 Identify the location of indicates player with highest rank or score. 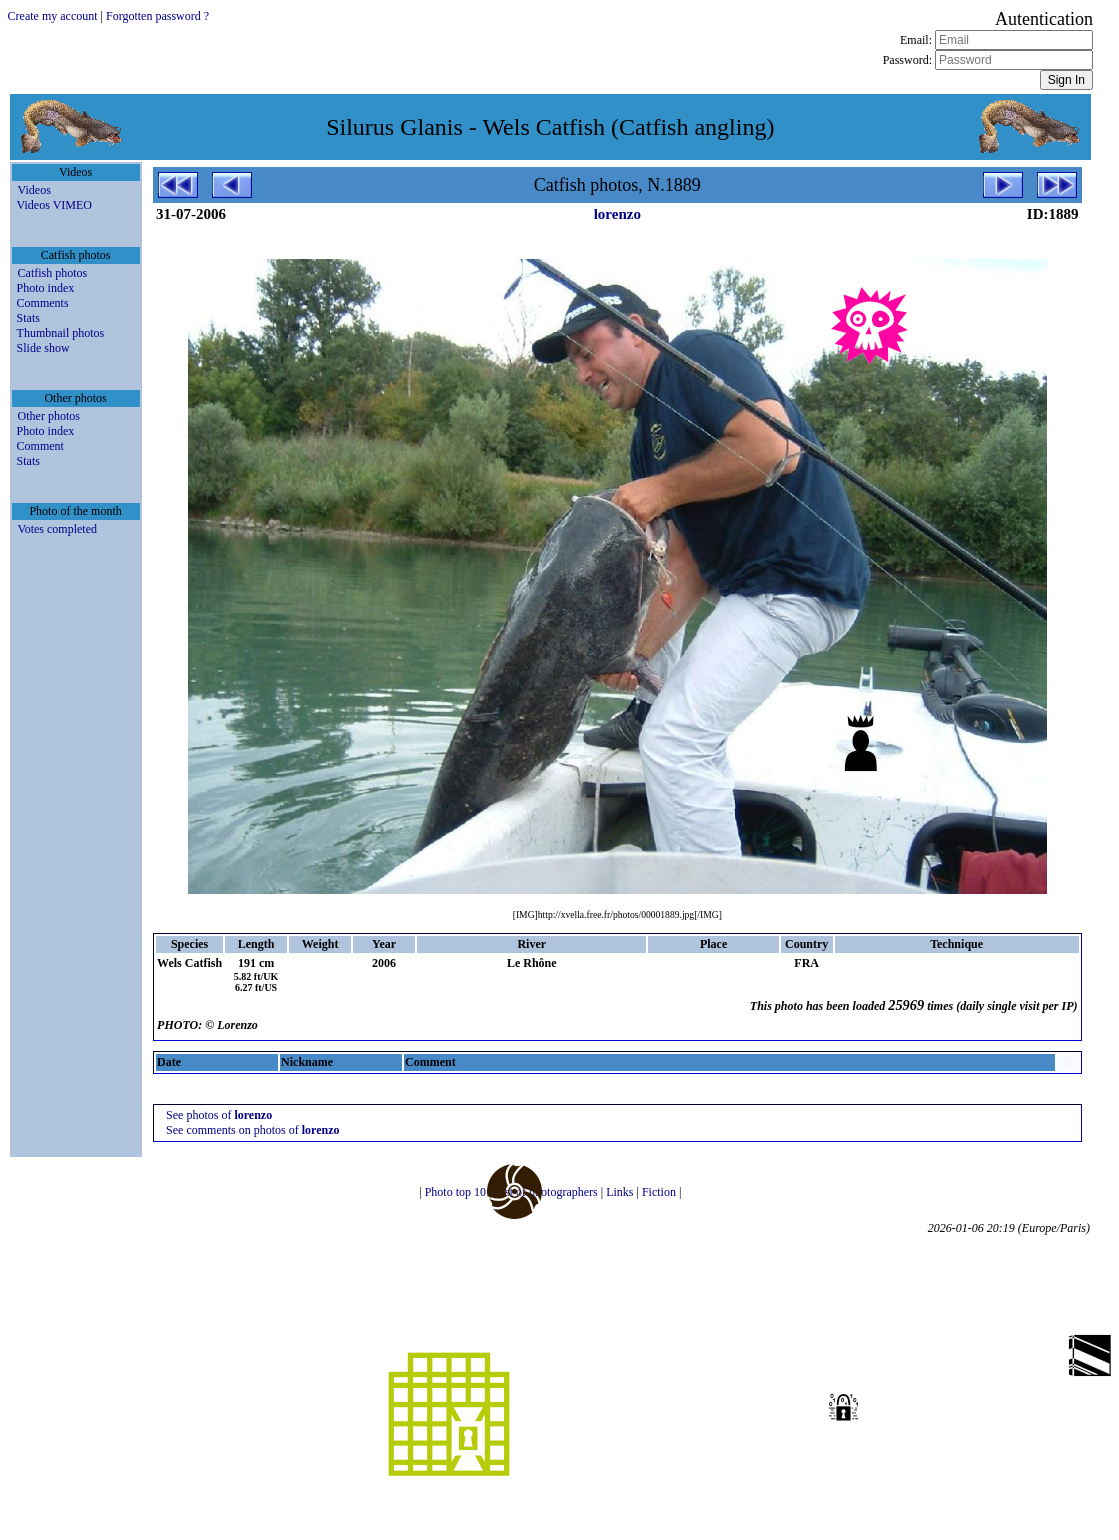
(860, 742).